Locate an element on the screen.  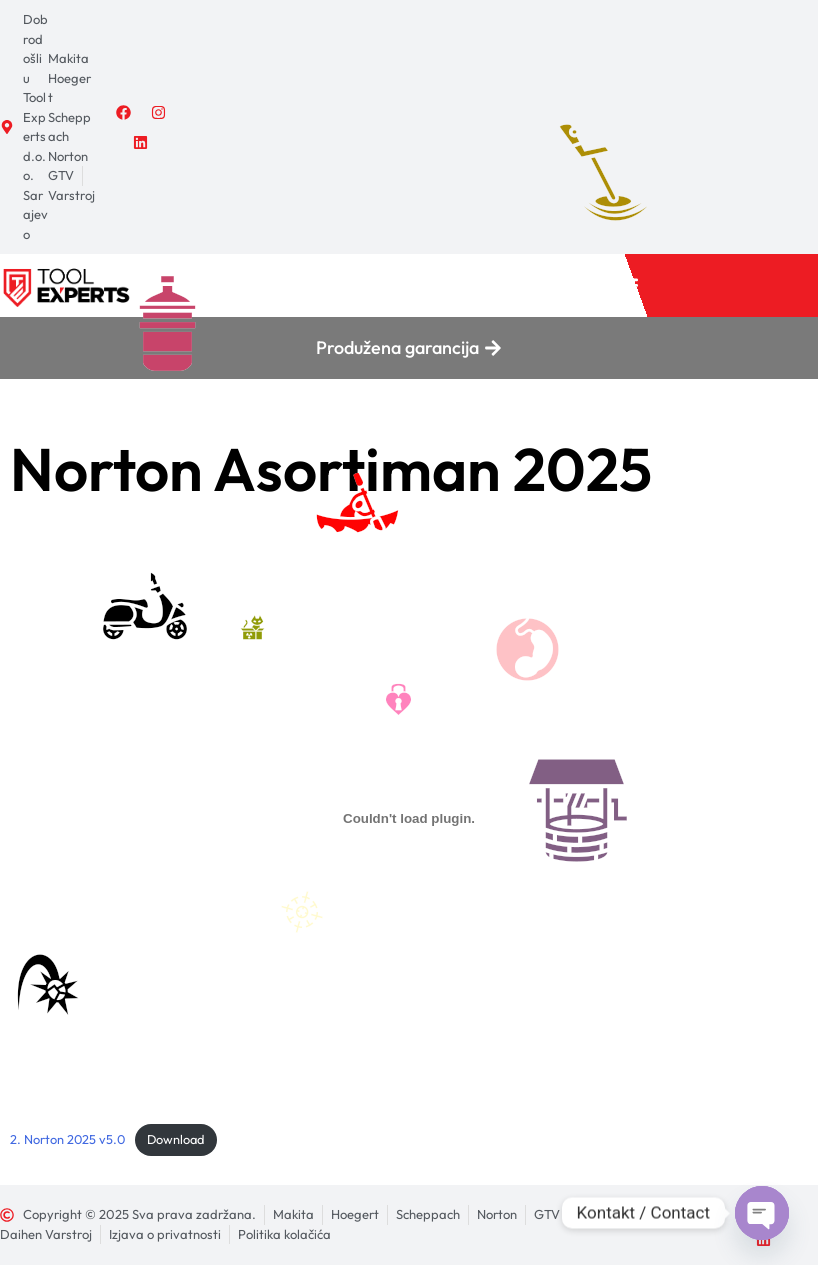
select scooter as transportation mode is located at coordinates (145, 606).